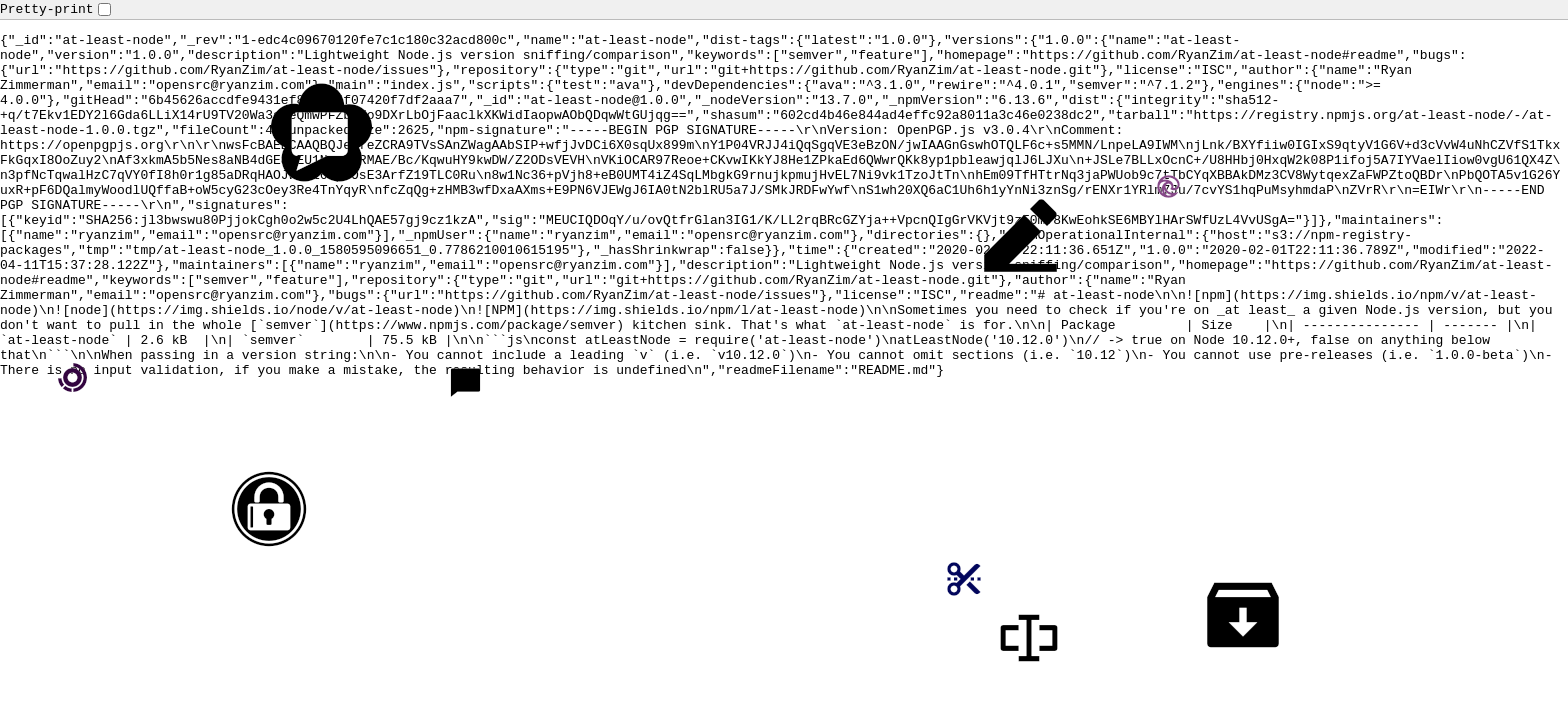 Image resolution: width=1568 pixels, height=720 pixels. I want to click on open chat or messaging, so click(465, 381).